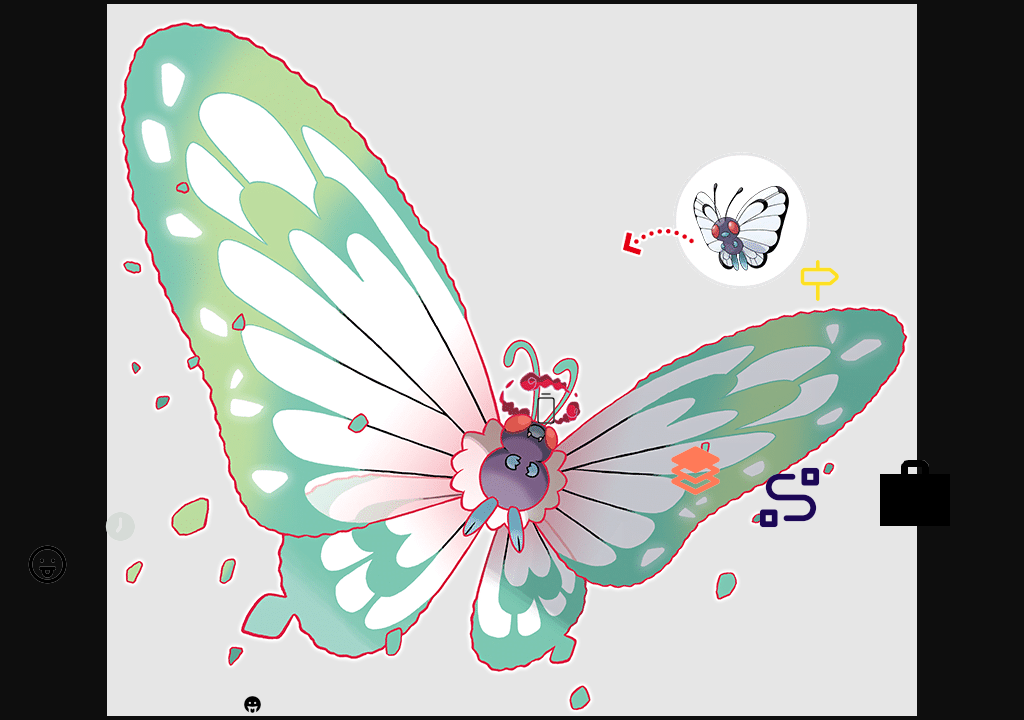 The height and width of the screenshot is (720, 1024). Describe the element at coordinates (47, 564) in the screenshot. I see `add a playful or silly reaction` at that location.